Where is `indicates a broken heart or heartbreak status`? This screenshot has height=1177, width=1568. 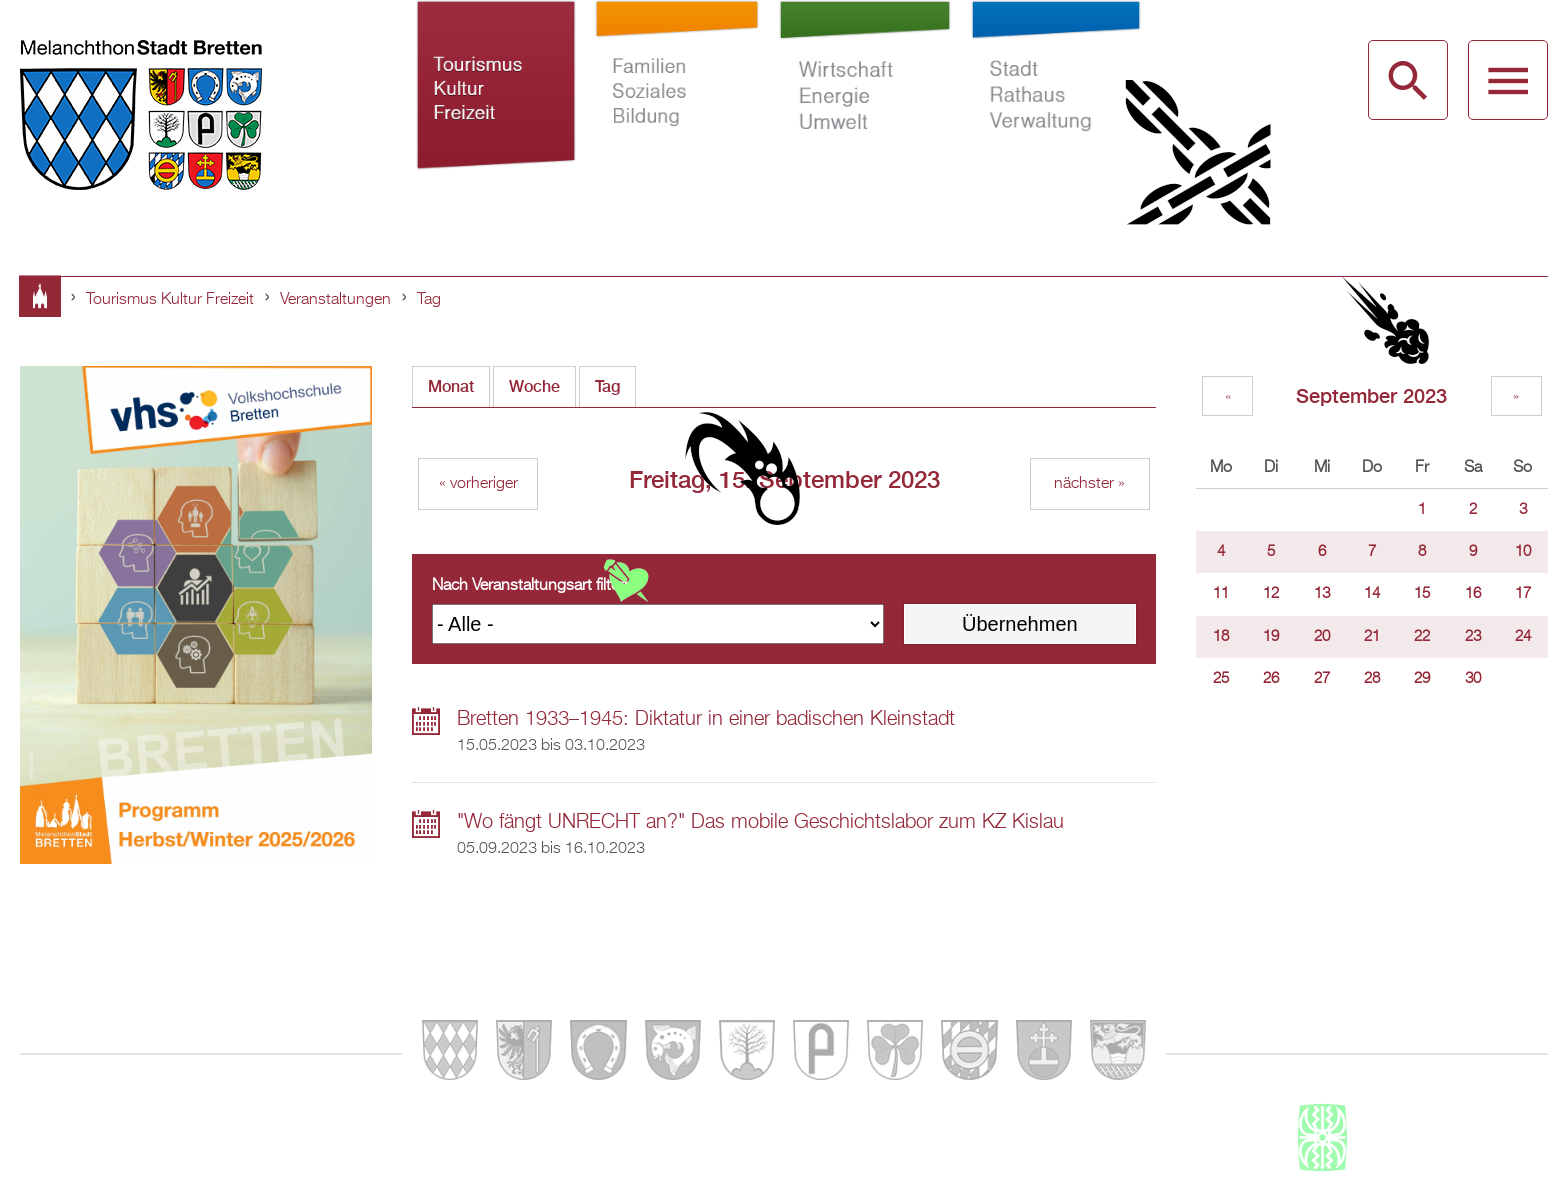 indicates a broken heart or heartbreak status is located at coordinates (626, 580).